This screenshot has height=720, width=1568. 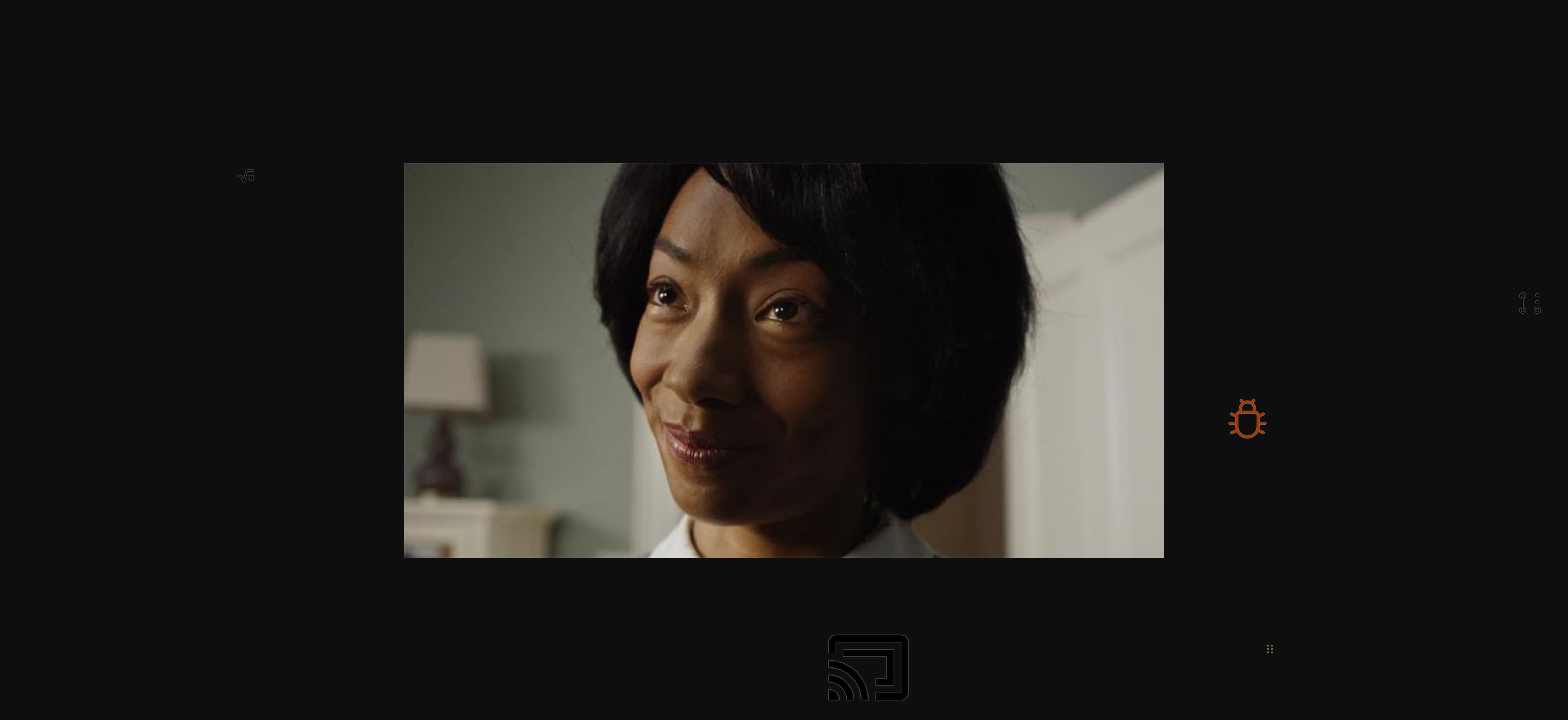 What do you see at coordinates (1270, 649) in the screenshot?
I see `drag to reorder items in a list` at bounding box center [1270, 649].